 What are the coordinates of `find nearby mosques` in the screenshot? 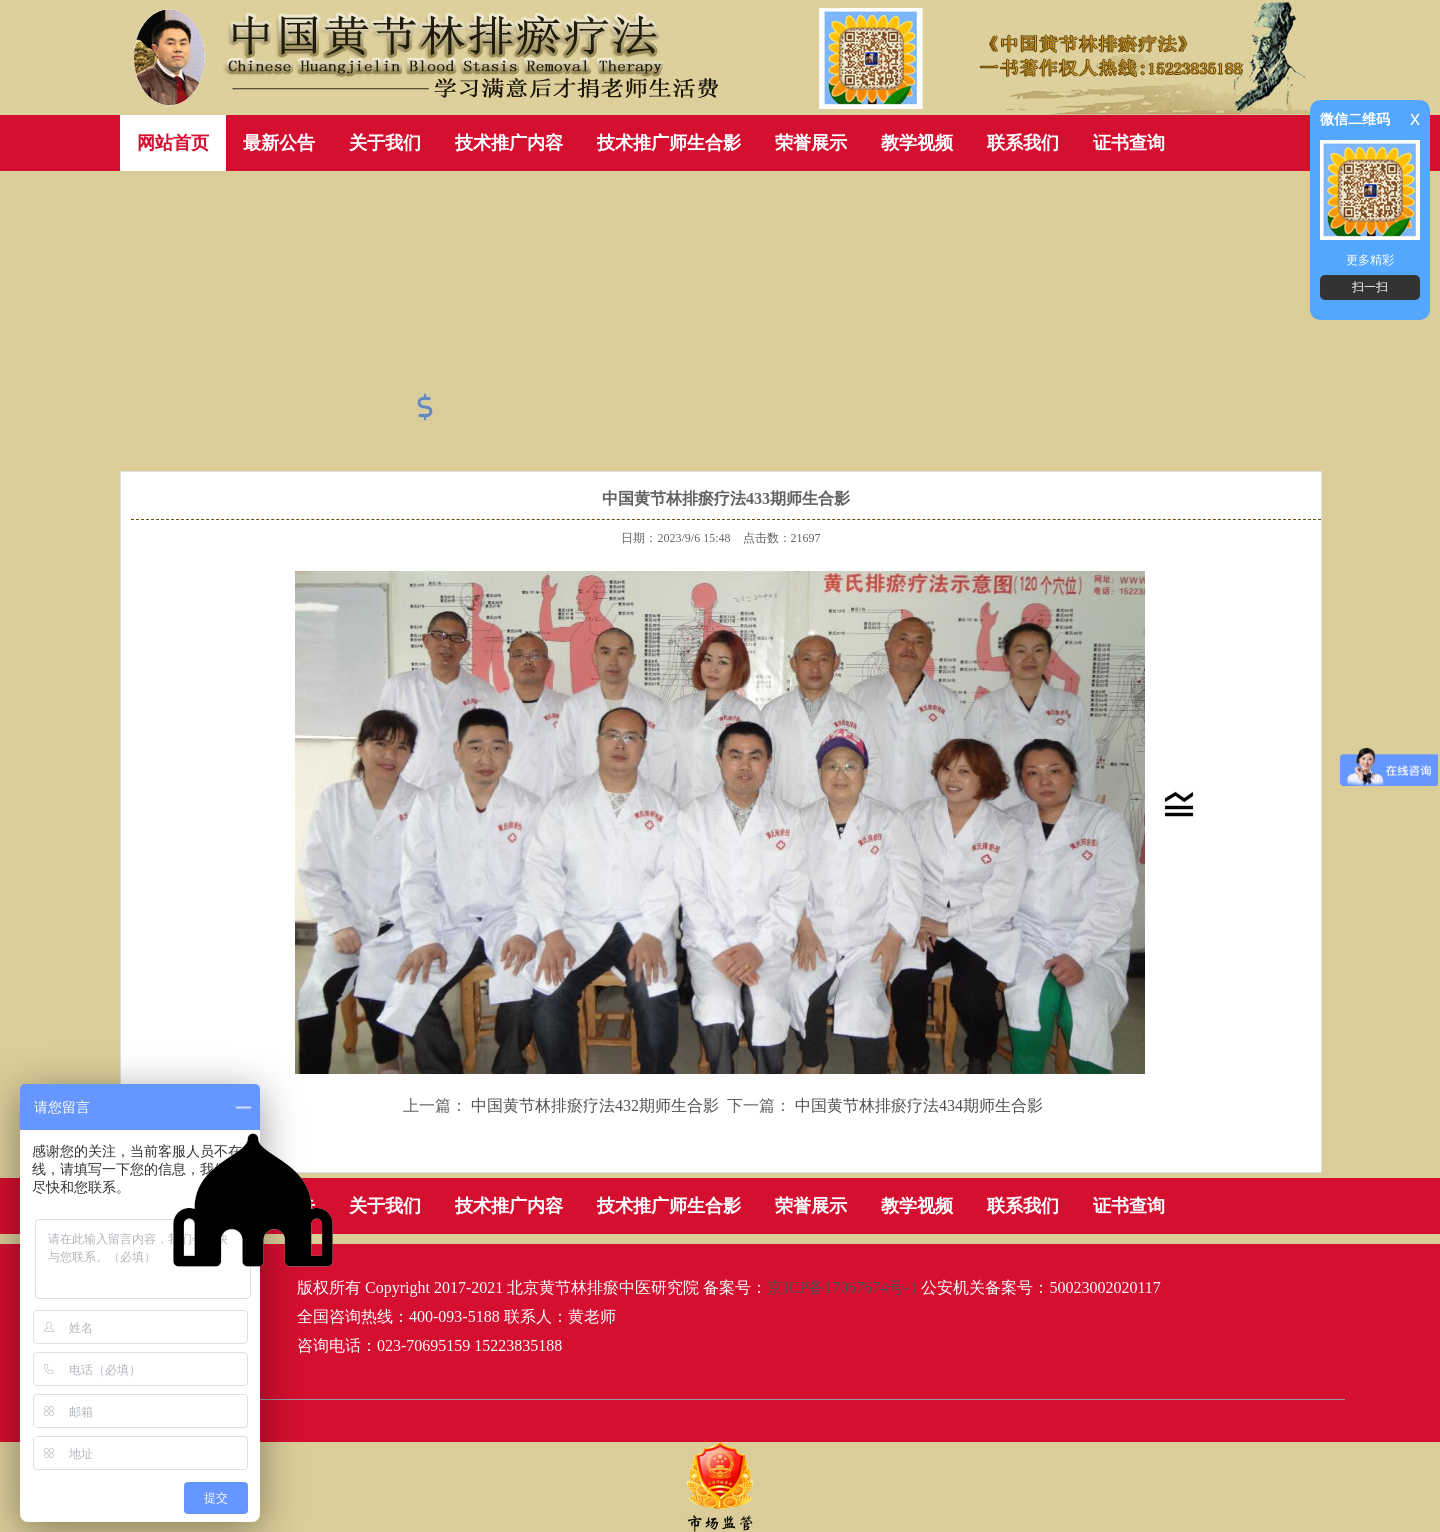 It's located at (253, 1208).